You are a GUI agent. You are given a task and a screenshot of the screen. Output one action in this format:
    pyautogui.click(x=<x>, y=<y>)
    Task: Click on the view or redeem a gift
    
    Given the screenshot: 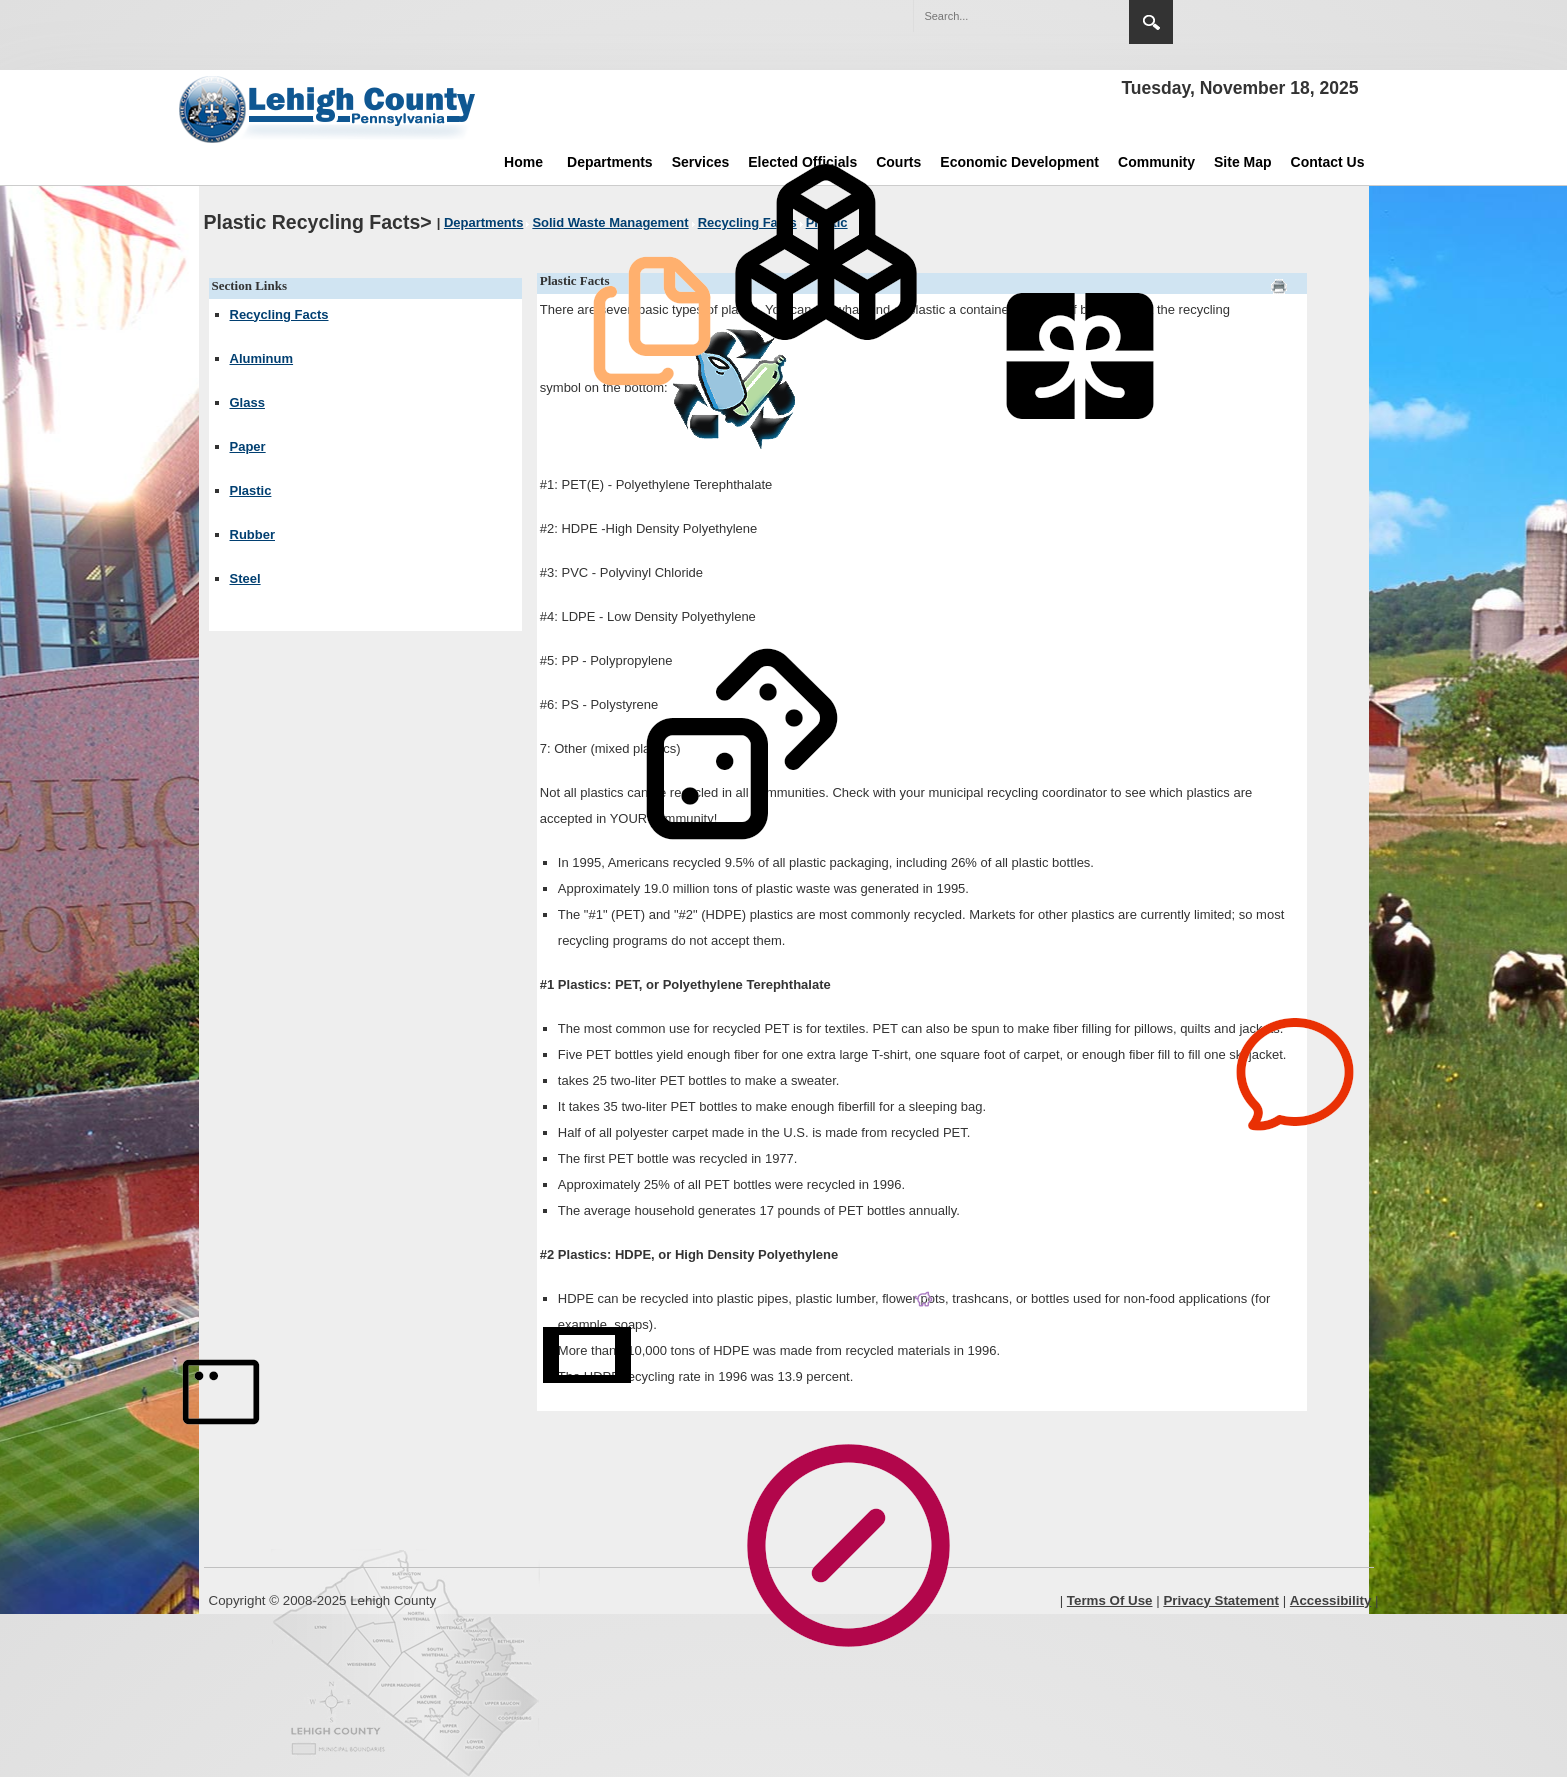 What is the action you would take?
    pyautogui.click(x=1080, y=356)
    